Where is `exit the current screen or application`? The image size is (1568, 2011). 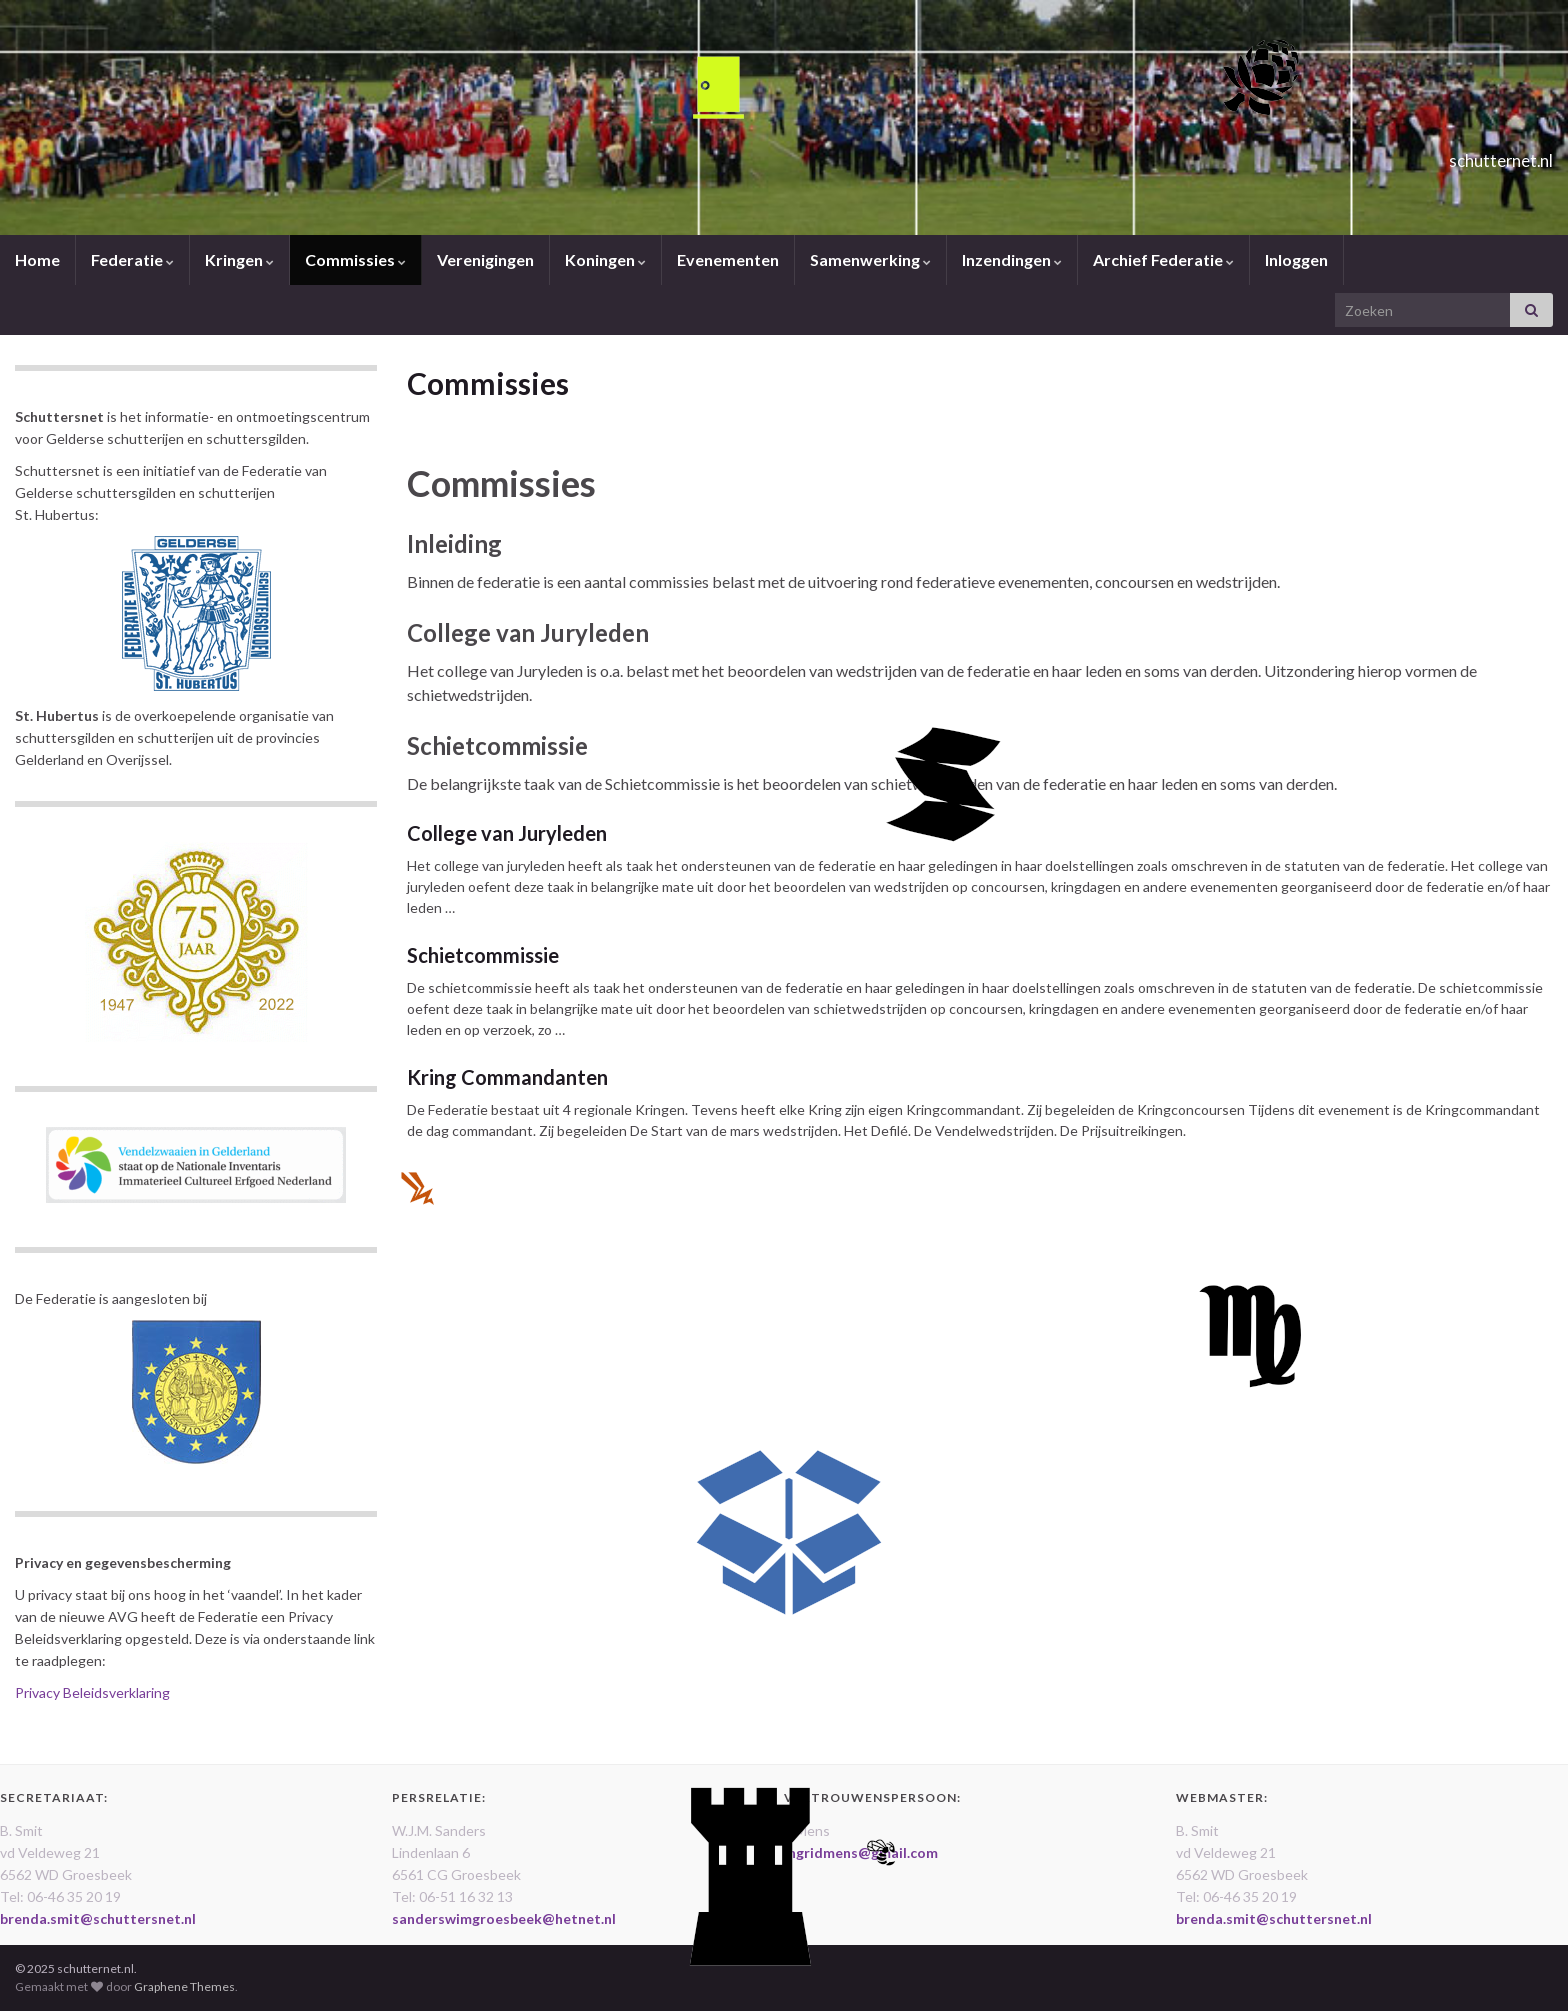 exit the current screen or application is located at coordinates (718, 86).